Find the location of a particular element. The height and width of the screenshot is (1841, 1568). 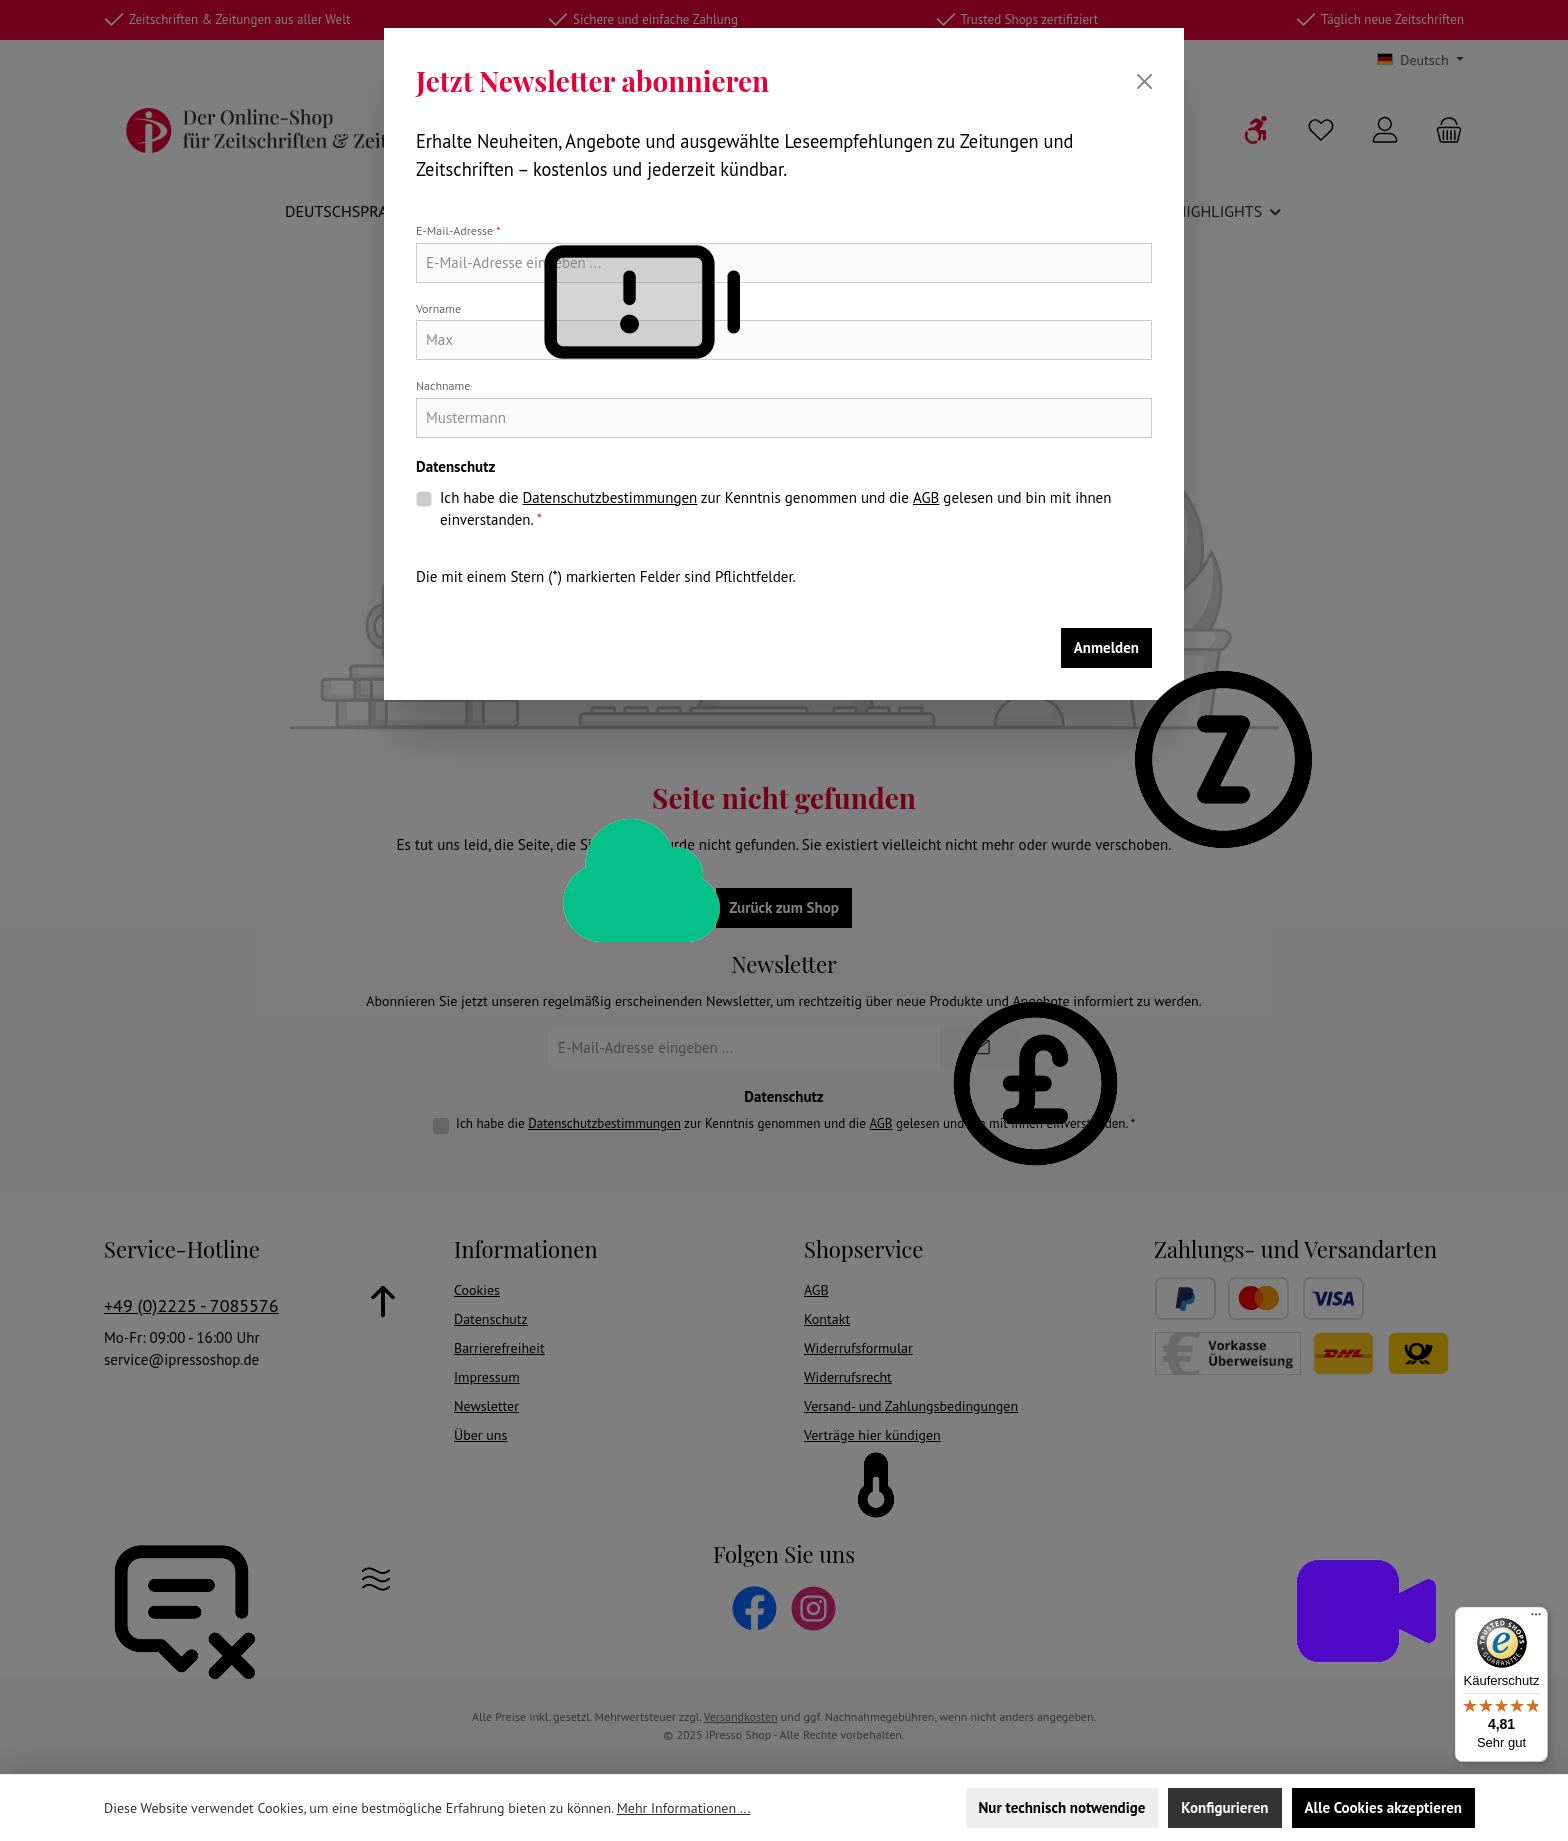

indicates water or aquatic features is located at coordinates (376, 1579).